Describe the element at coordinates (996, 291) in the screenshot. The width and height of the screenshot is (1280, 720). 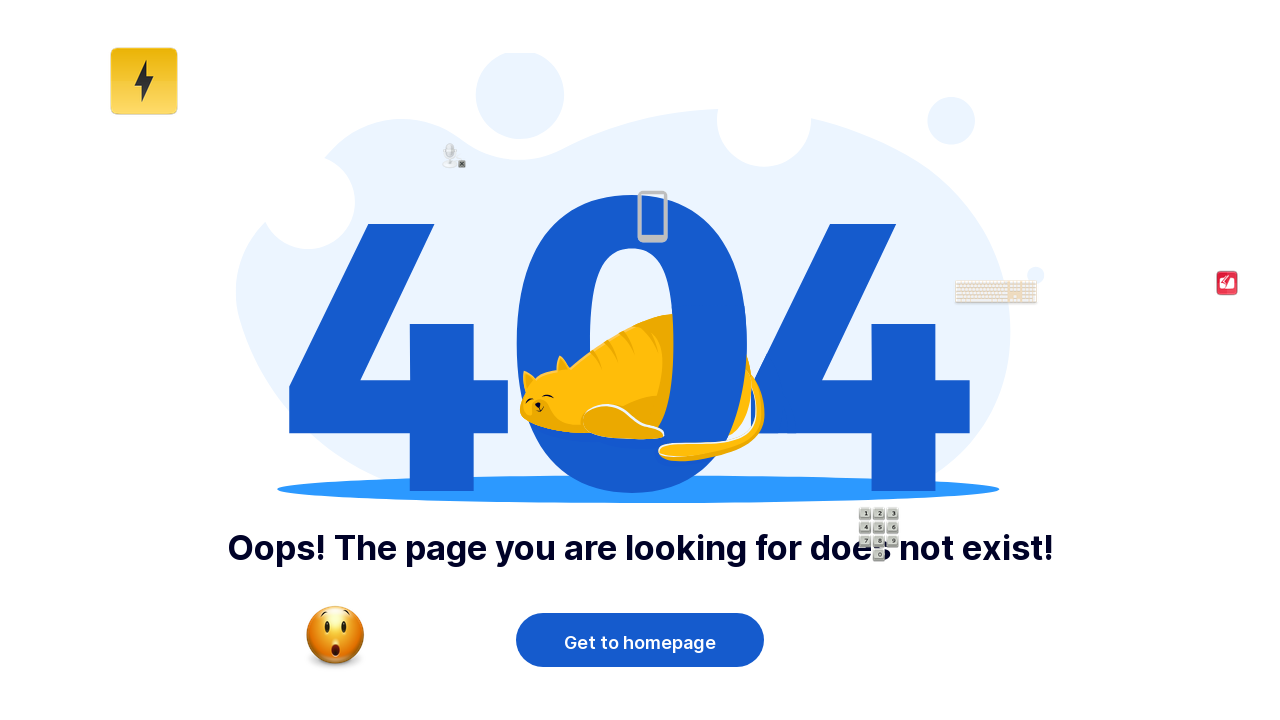
I see `connect a bluetooth keyboard` at that location.